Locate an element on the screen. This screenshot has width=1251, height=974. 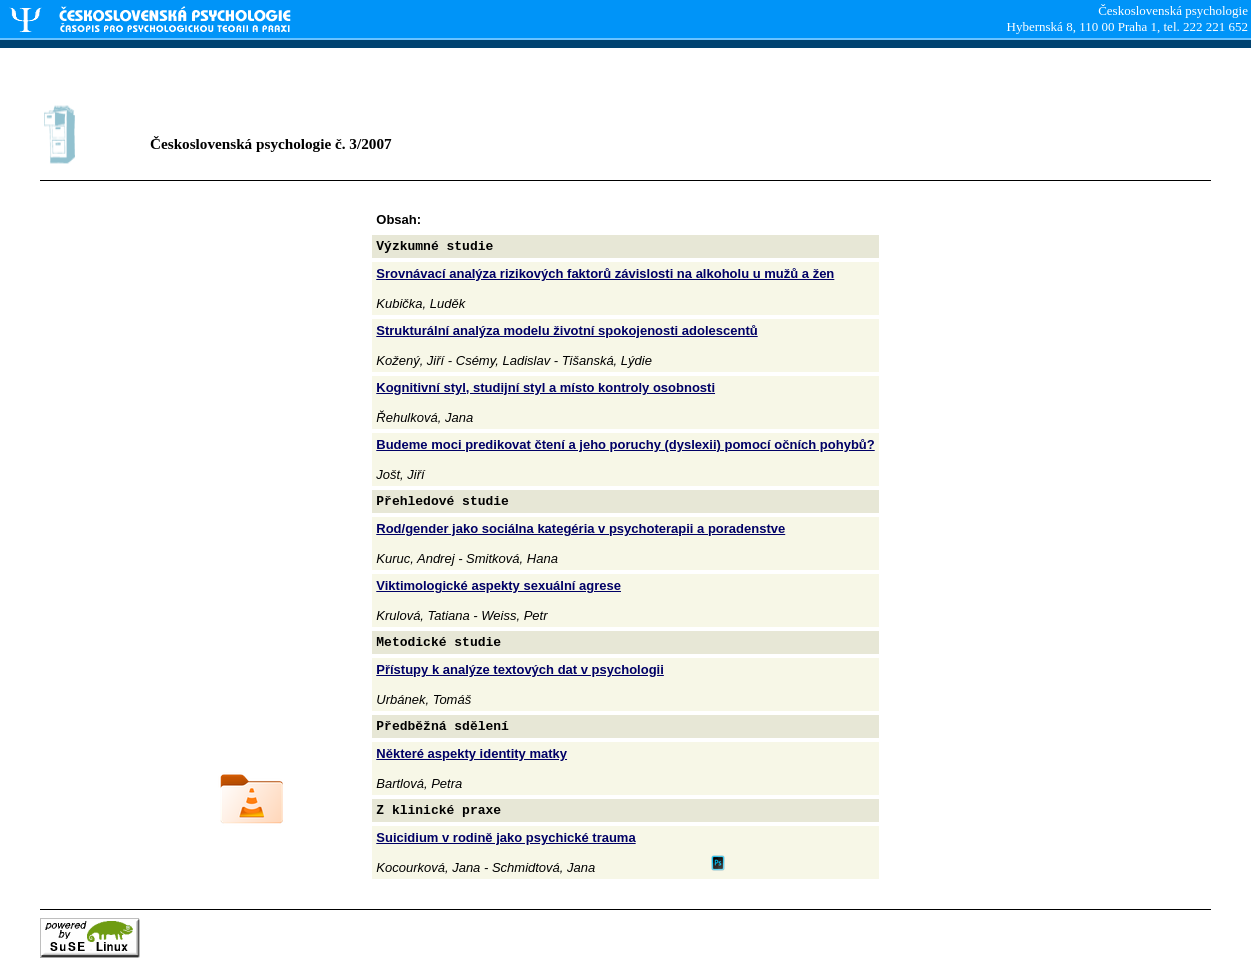
open folder containing VLC media player files is located at coordinates (251, 800).